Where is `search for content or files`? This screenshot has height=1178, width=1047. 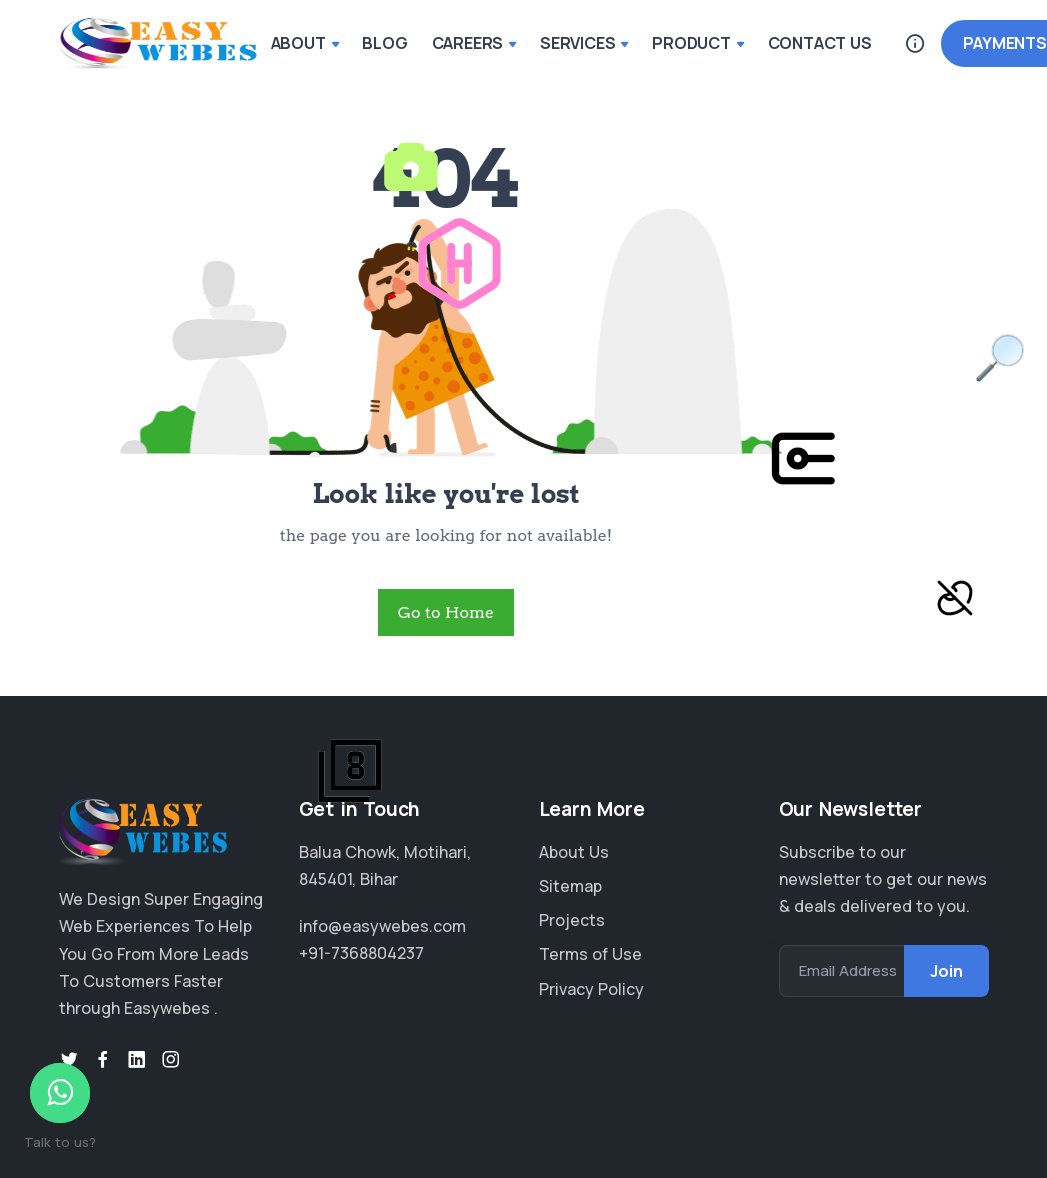
search for content or files is located at coordinates (1001, 357).